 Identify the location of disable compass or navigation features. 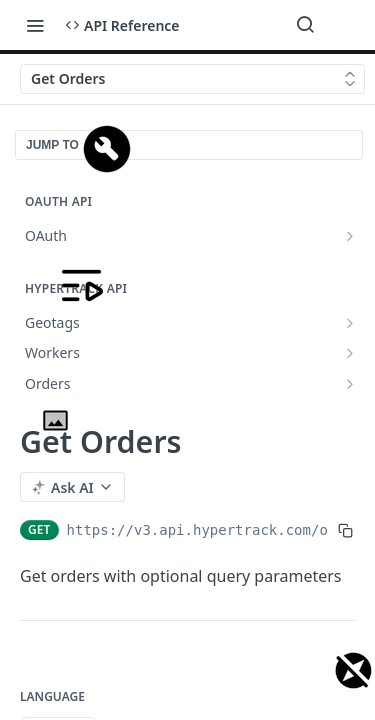
(353, 670).